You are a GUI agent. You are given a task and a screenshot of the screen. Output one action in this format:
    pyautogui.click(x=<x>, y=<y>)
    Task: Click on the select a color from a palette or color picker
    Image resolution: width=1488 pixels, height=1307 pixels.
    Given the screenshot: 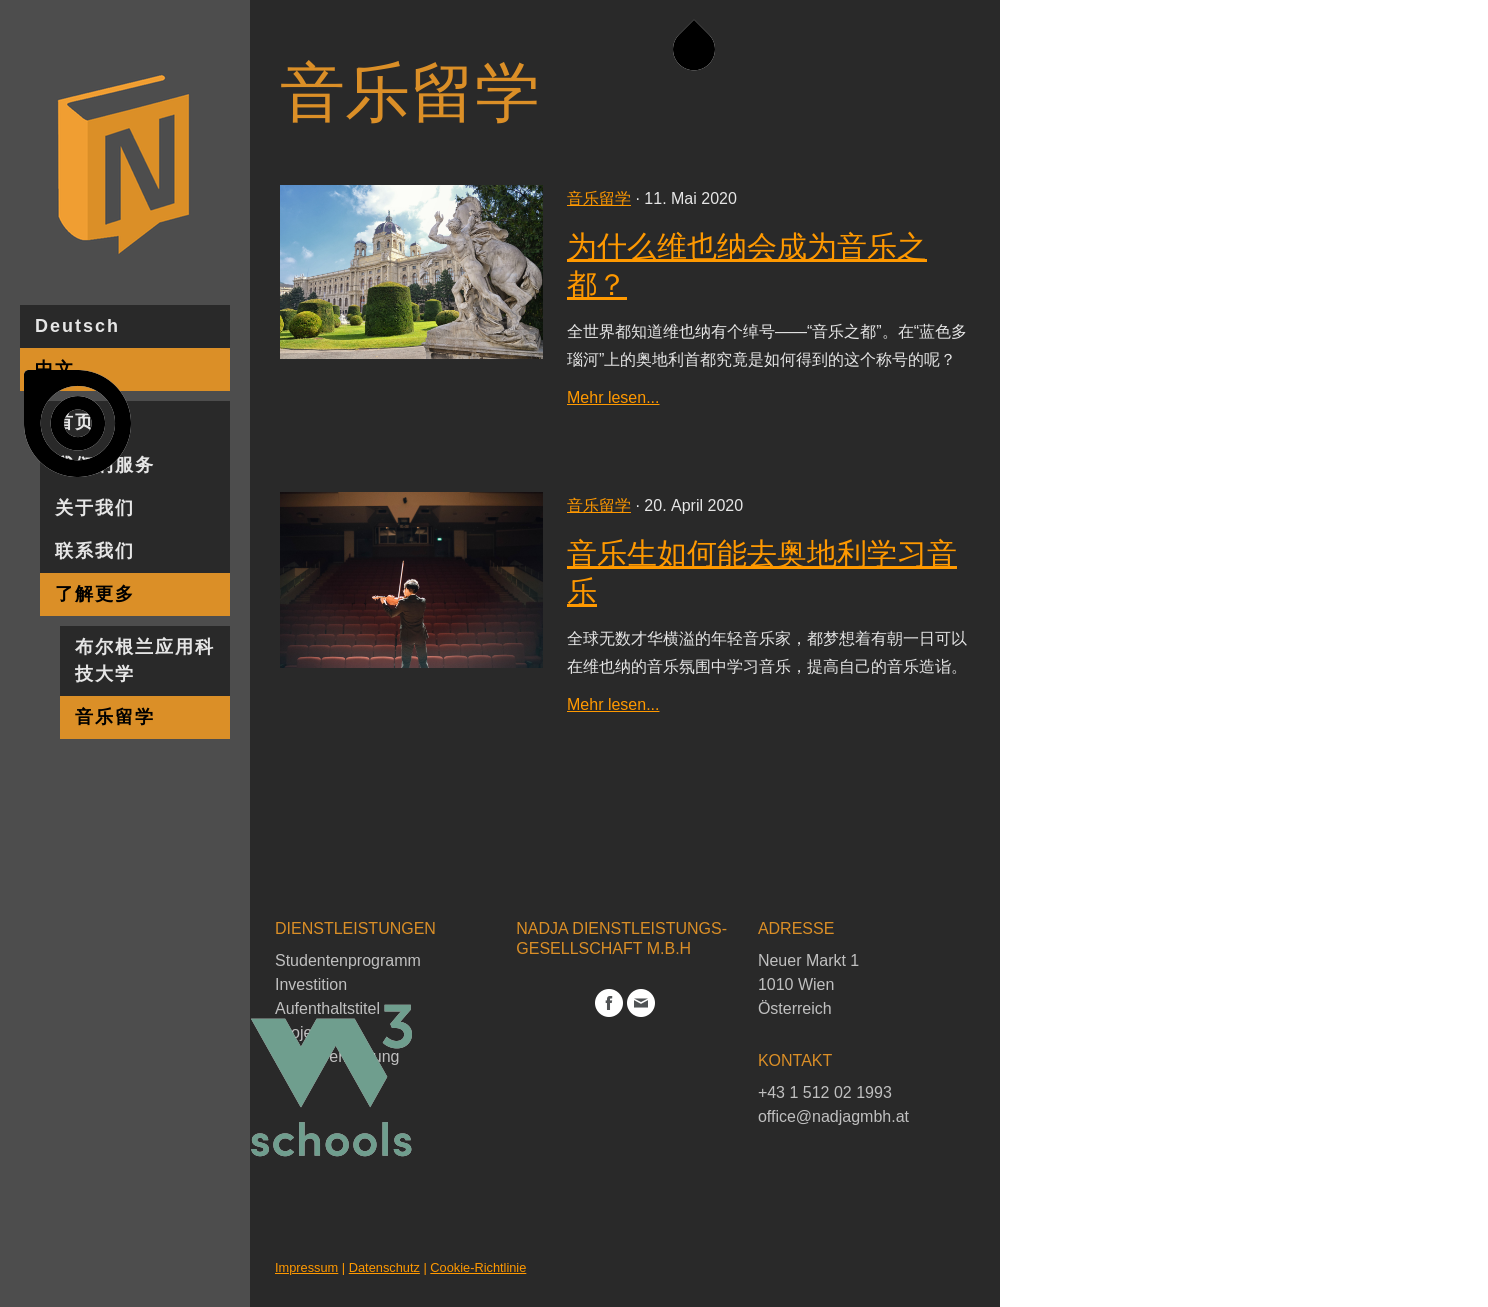 What is the action you would take?
    pyautogui.click(x=694, y=47)
    